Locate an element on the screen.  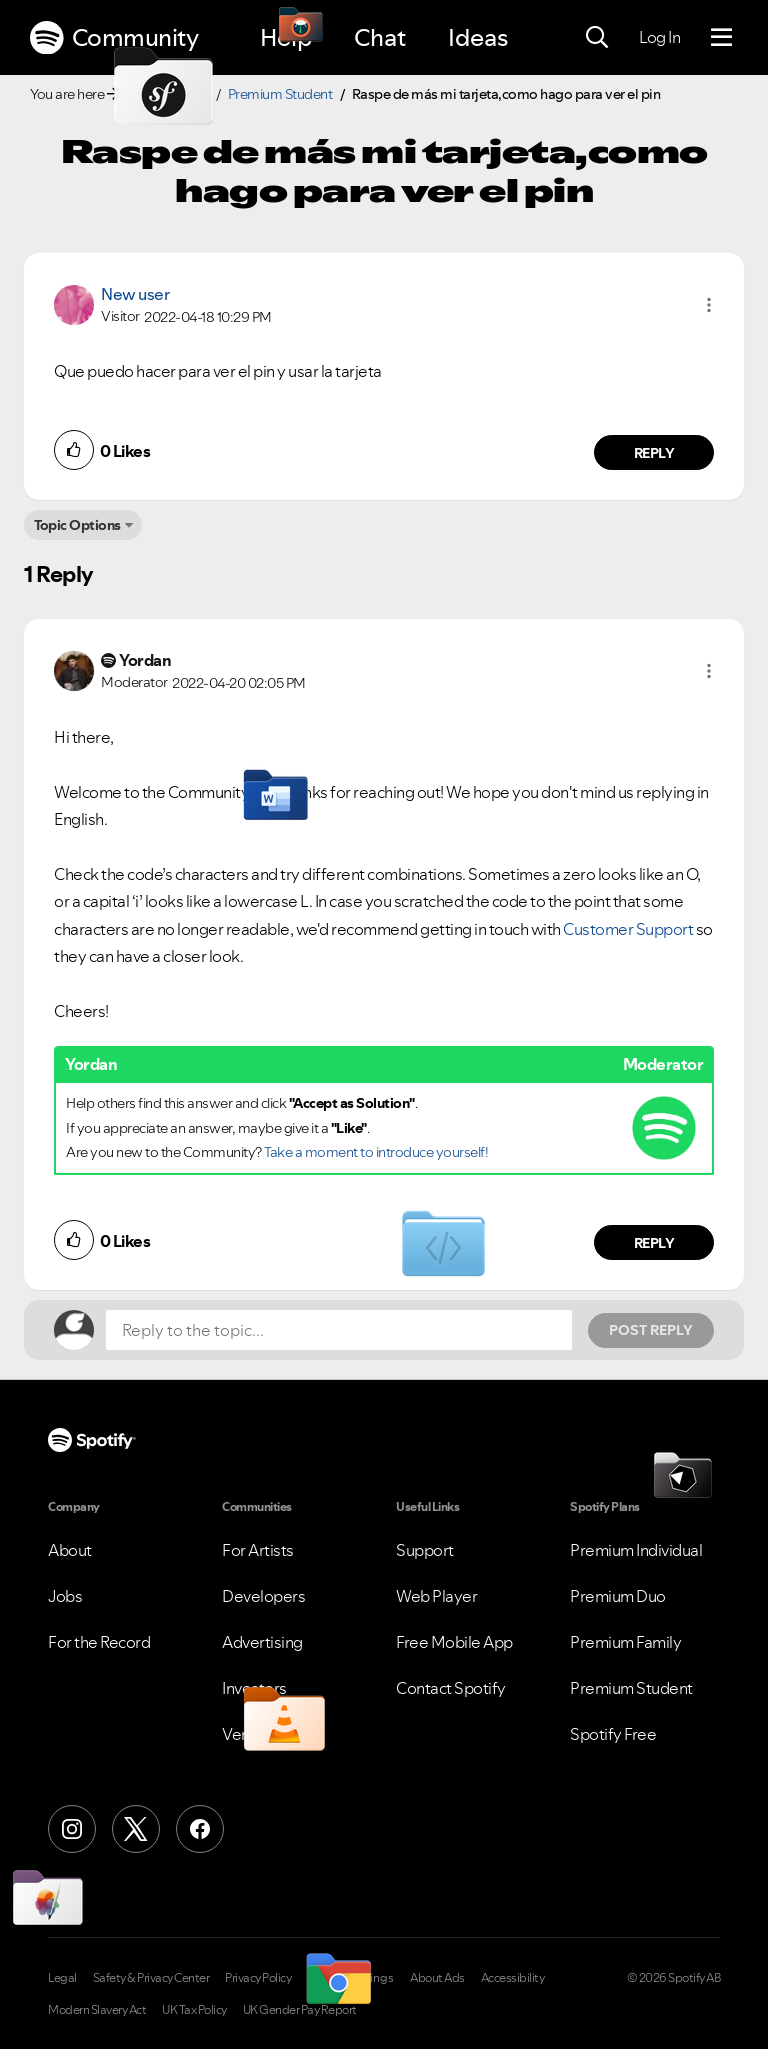
open symfony project folder is located at coordinates (163, 89).